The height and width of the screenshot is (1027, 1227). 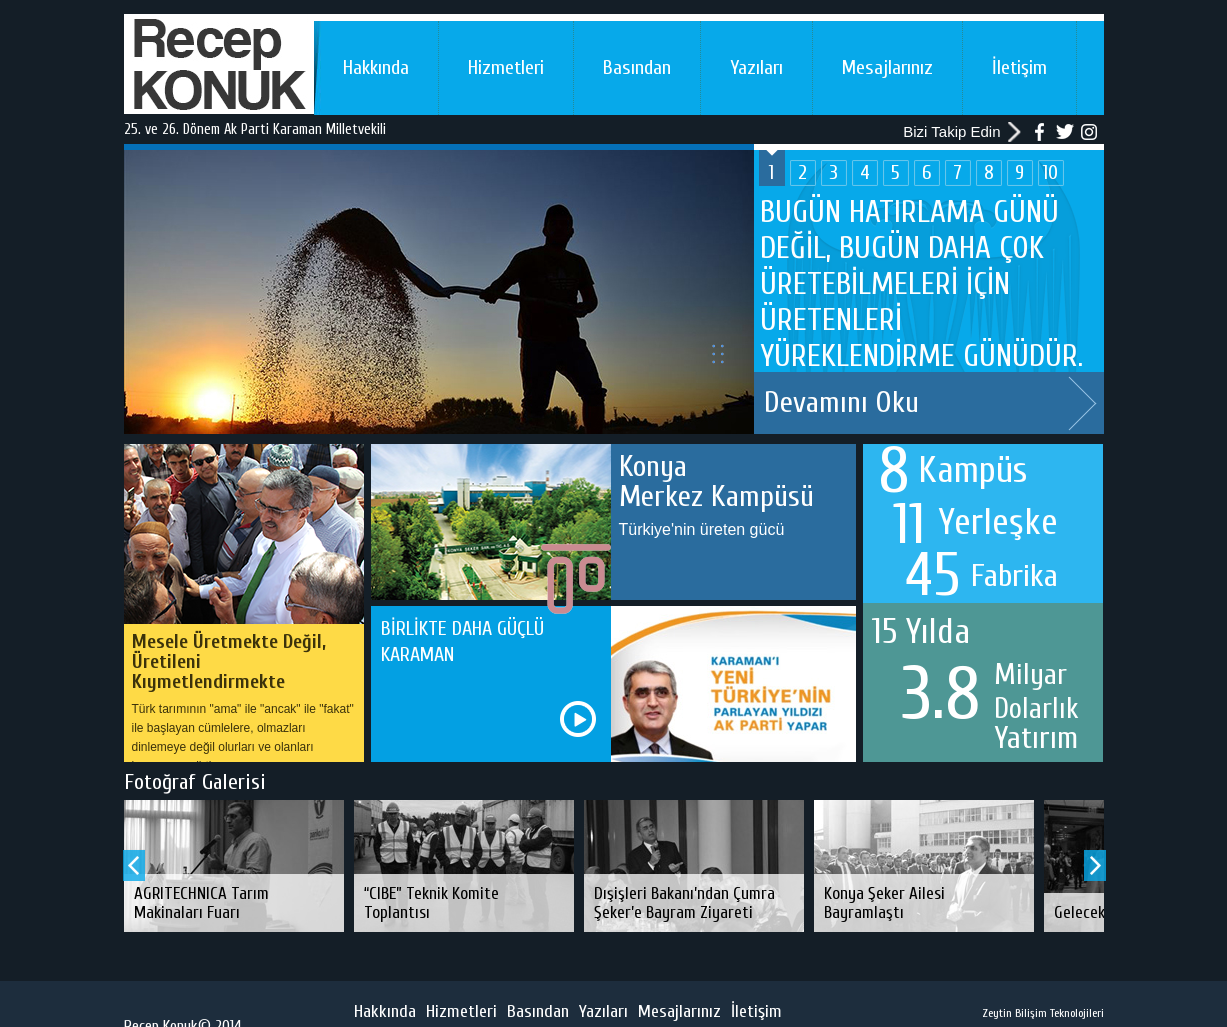 I want to click on align items to the top edge, so click(x=576, y=579).